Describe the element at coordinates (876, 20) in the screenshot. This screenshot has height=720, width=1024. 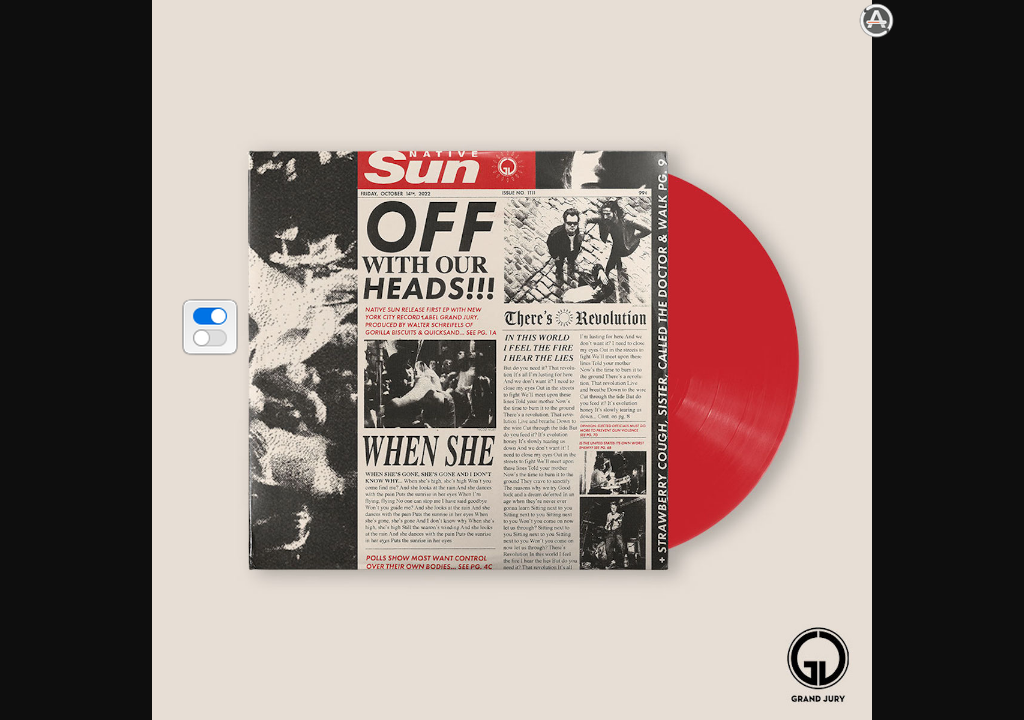
I see `open the software updater application` at that location.